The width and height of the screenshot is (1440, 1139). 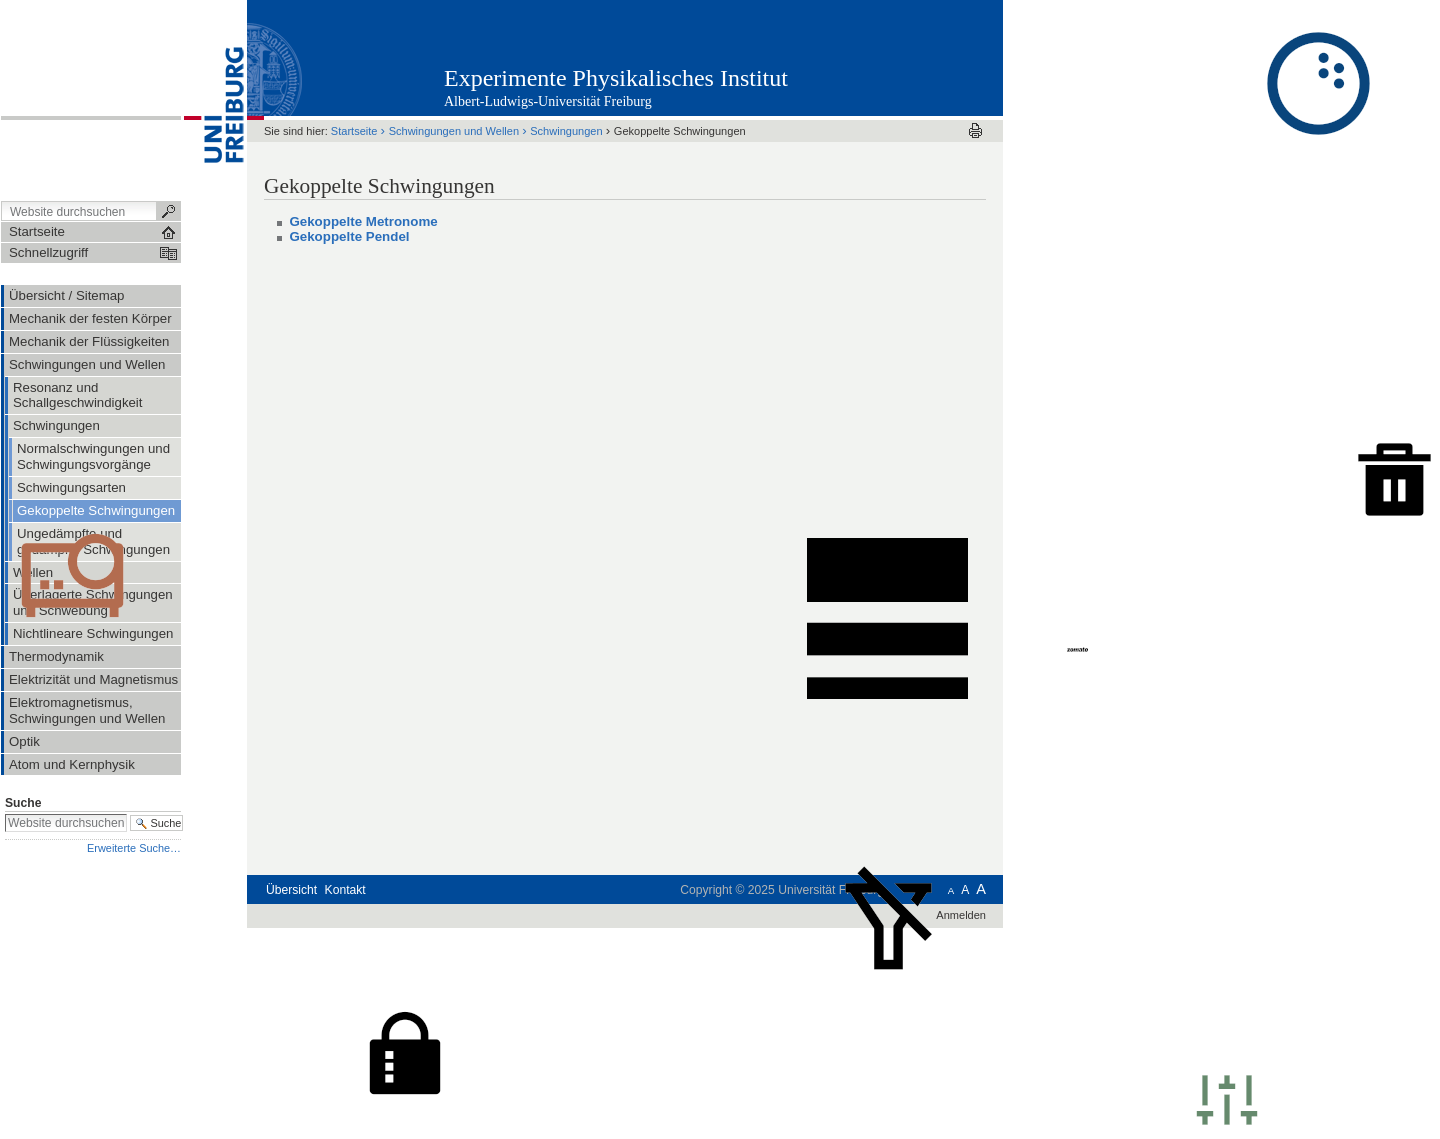 I want to click on access a private git repository, so click(x=405, y=1055).